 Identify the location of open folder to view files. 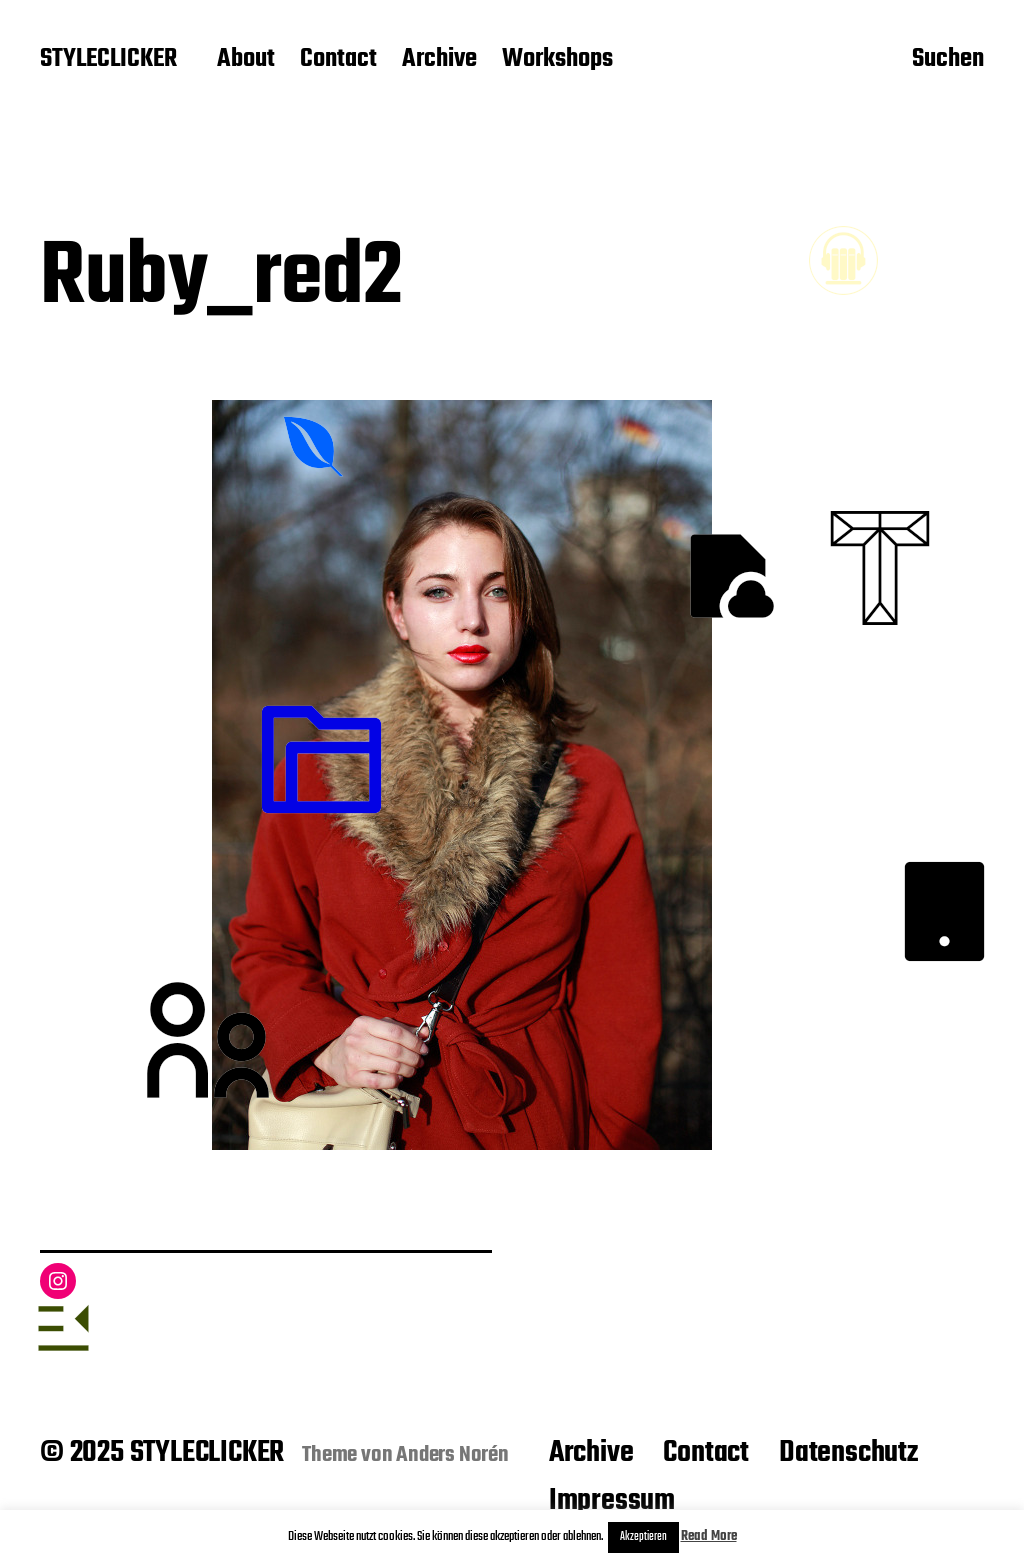
(321, 759).